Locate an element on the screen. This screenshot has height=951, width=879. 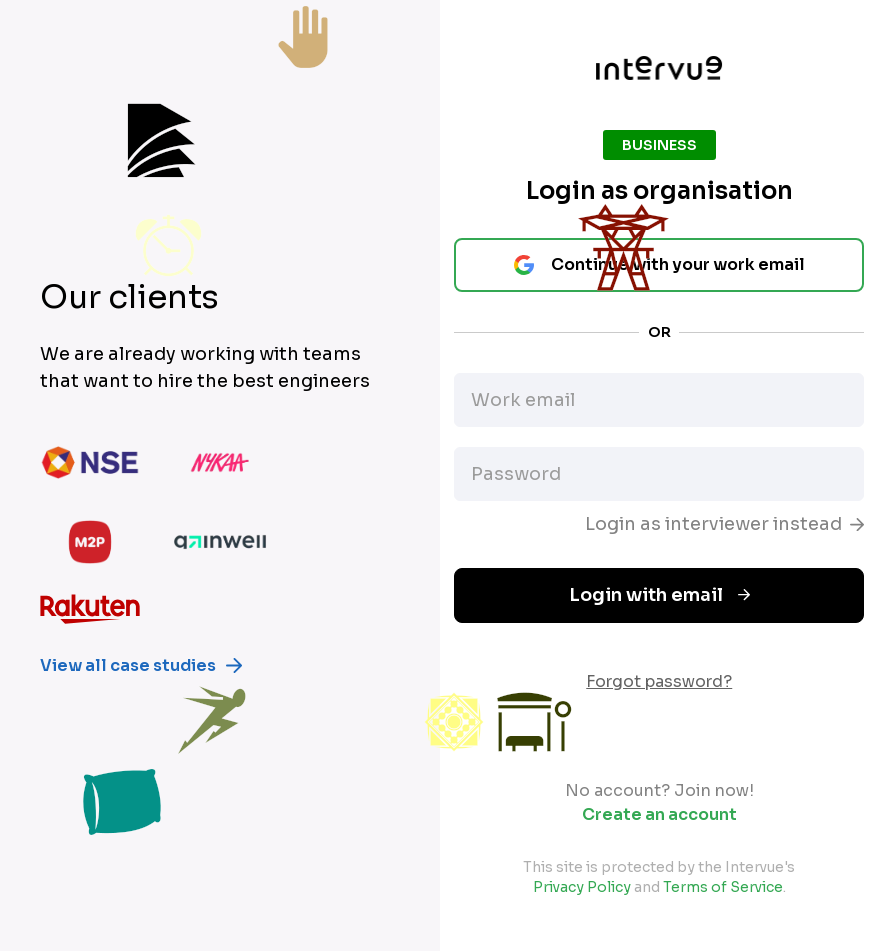
activate sprint or run mode is located at coordinates (211, 720).